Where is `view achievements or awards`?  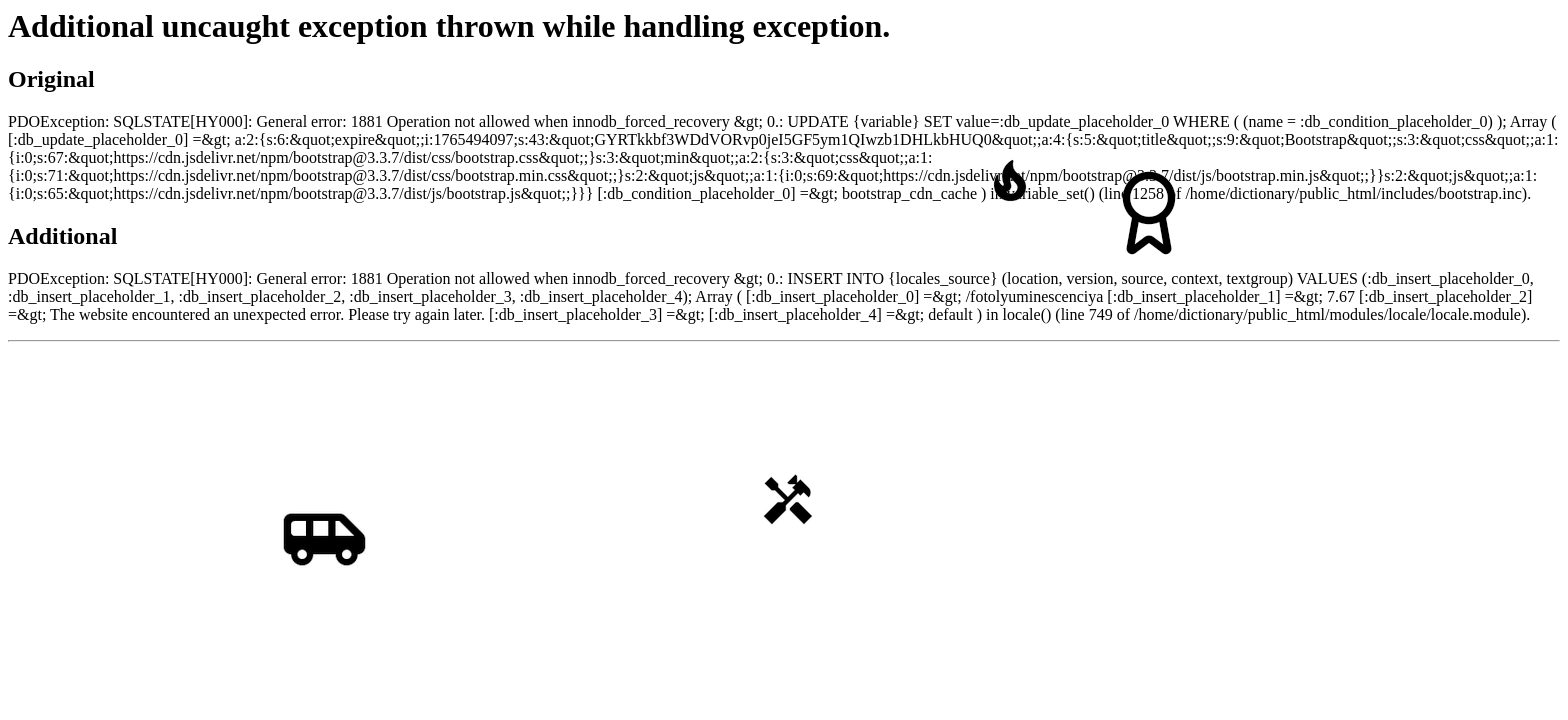 view achievements or awards is located at coordinates (1149, 213).